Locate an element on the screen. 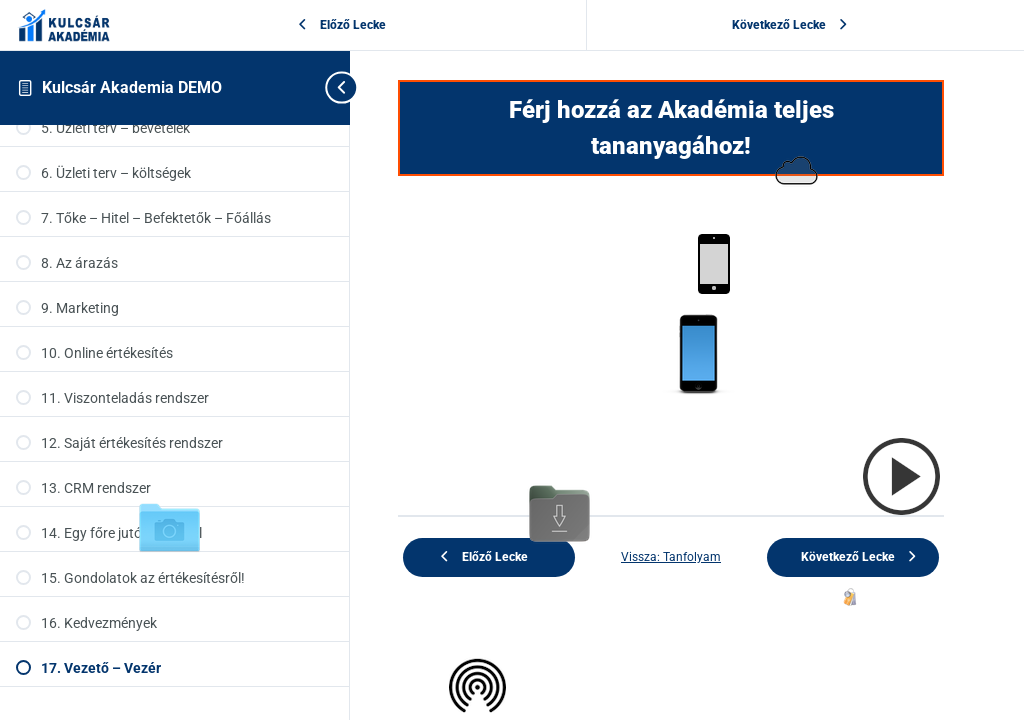 The image size is (1024, 720). manage single sign-on credentials and authentication is located at coordinates (850, 597).